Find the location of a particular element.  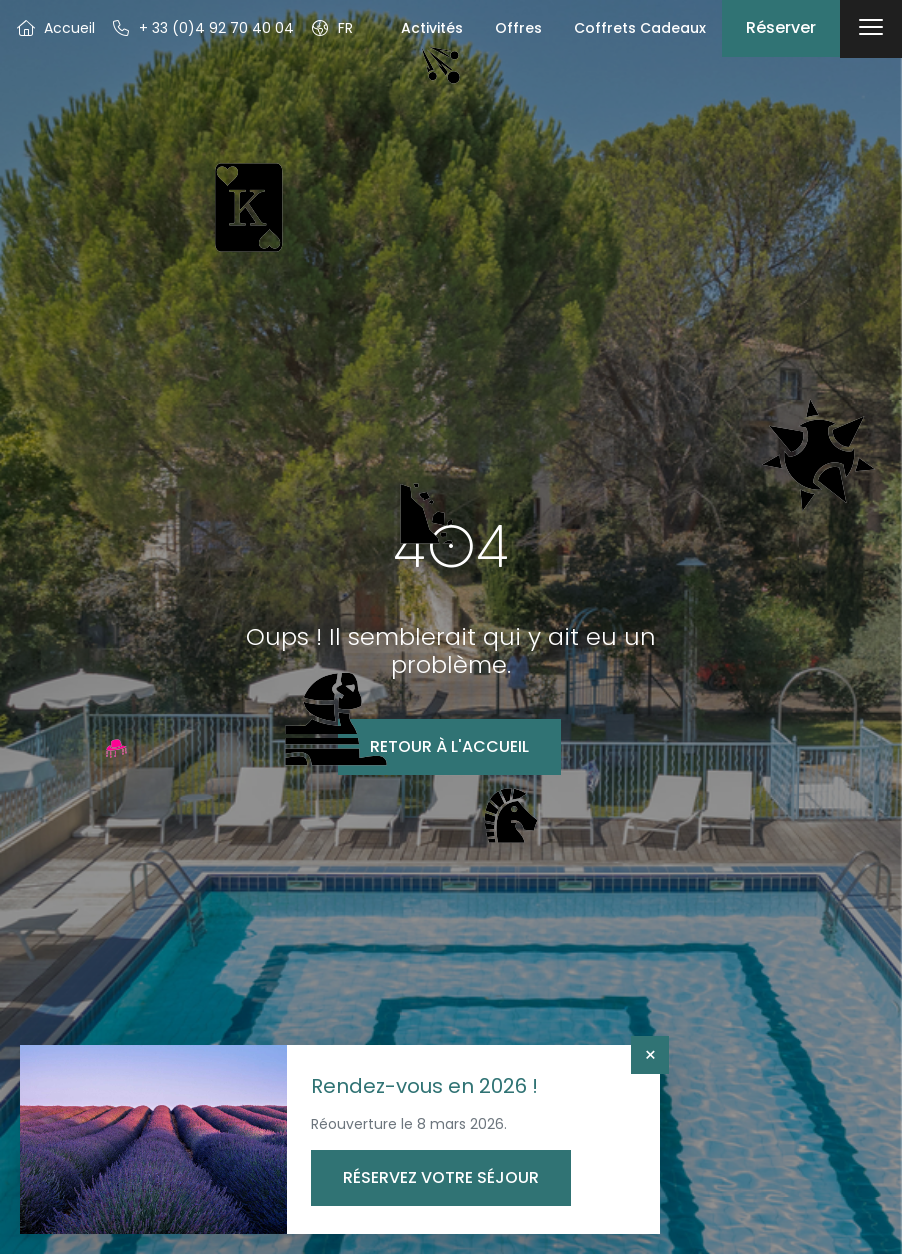

explore ancient Egypt themed content is located at coordinates (336, 715).